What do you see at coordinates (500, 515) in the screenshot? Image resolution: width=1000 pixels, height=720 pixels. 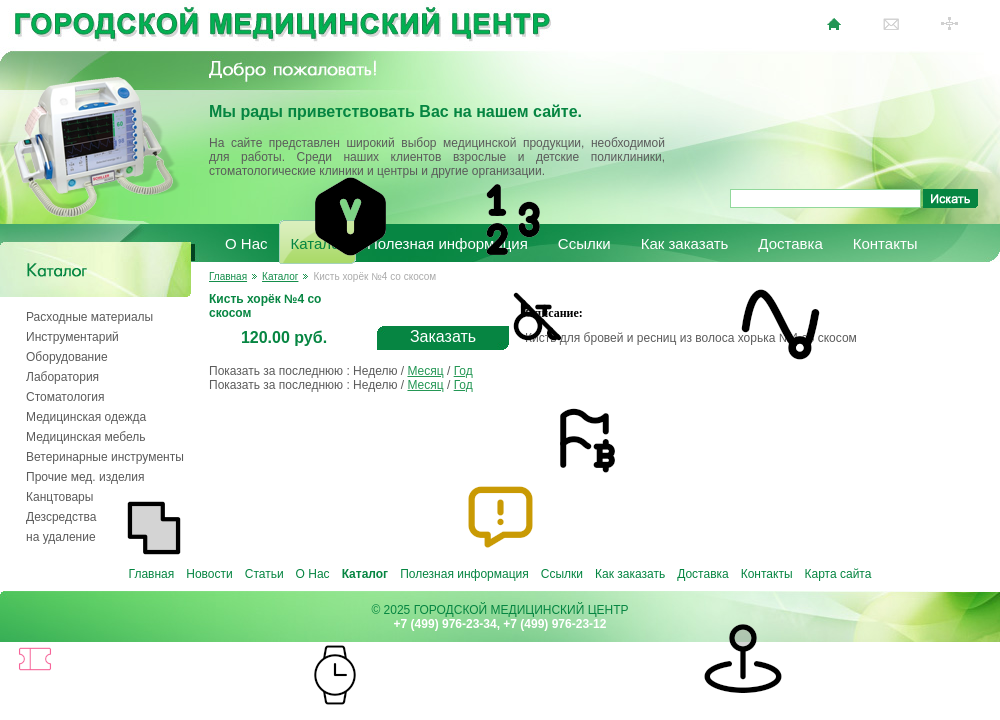 I see `report a message or conversation` at bounding box center [500, 515].